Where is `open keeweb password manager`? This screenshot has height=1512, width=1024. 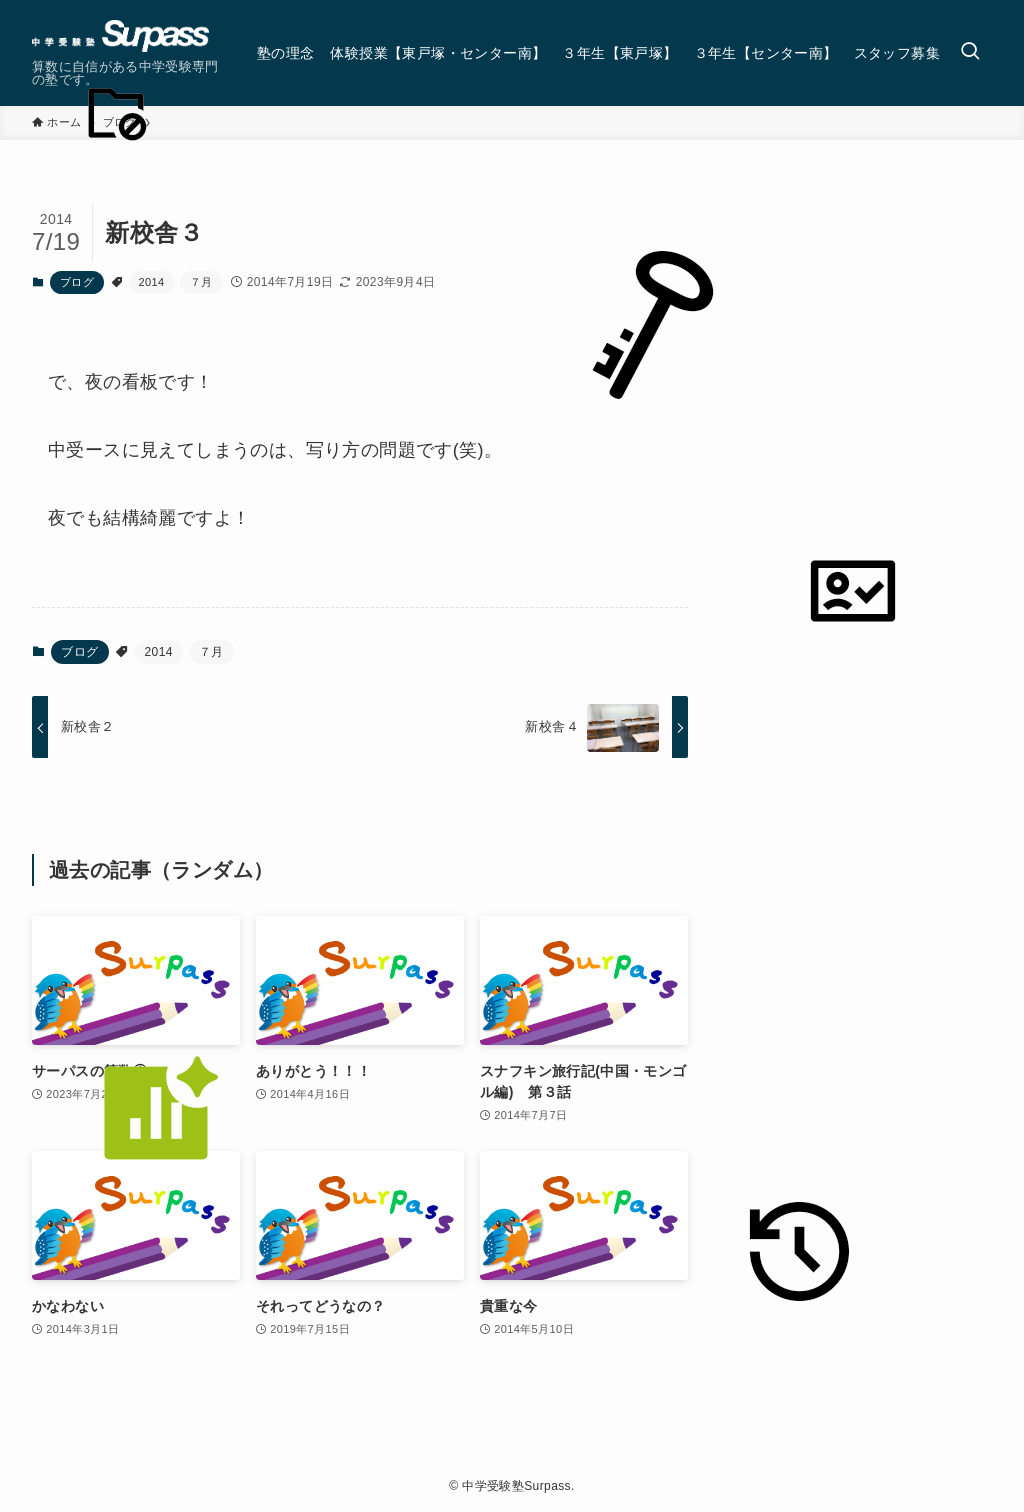
open keeweb password manager is located at coordinates (653, 325).